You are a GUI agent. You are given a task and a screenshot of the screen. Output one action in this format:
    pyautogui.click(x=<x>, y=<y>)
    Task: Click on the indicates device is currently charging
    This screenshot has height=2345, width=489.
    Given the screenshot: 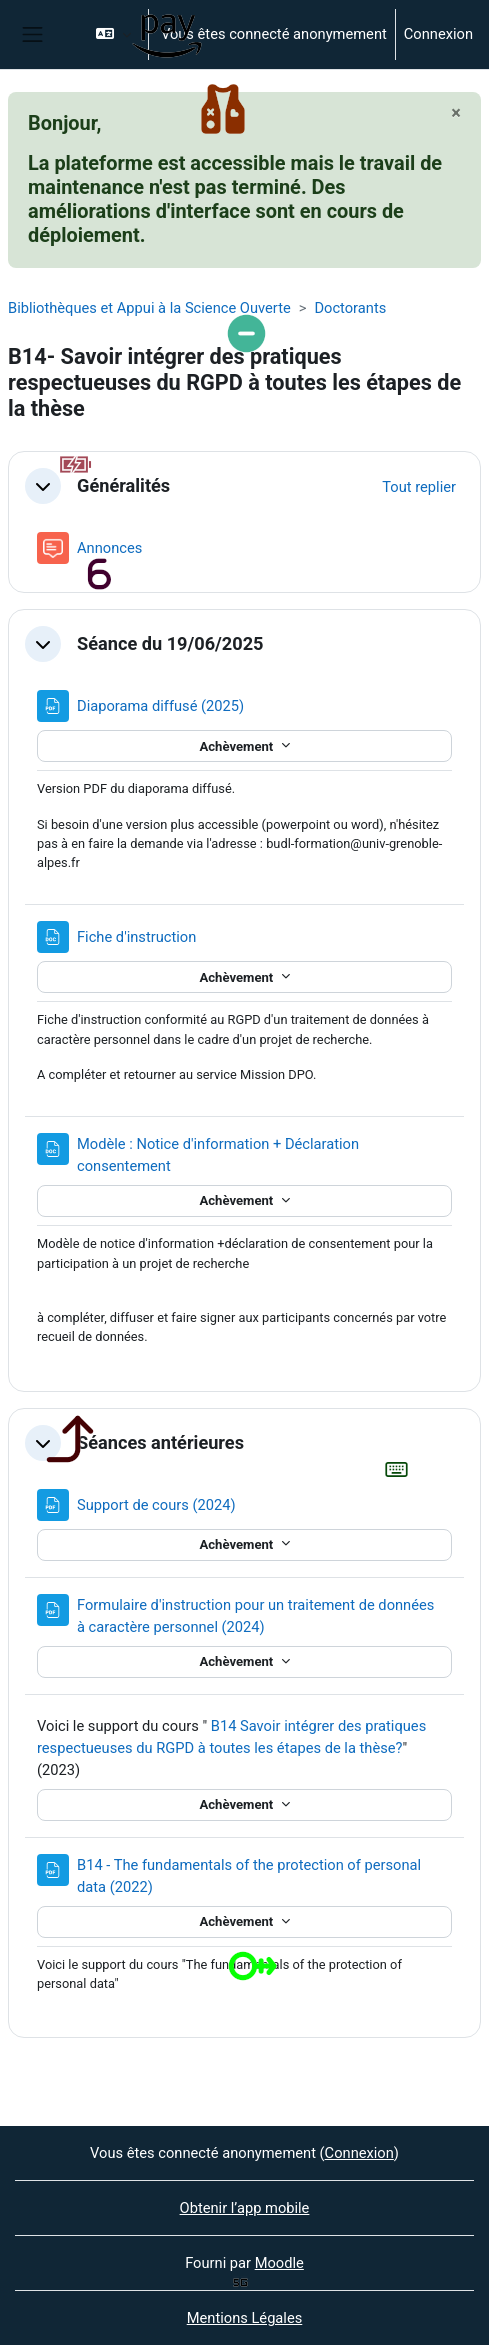 What is the action you would take?
    pyautogui.click(x=75, y=464)
    